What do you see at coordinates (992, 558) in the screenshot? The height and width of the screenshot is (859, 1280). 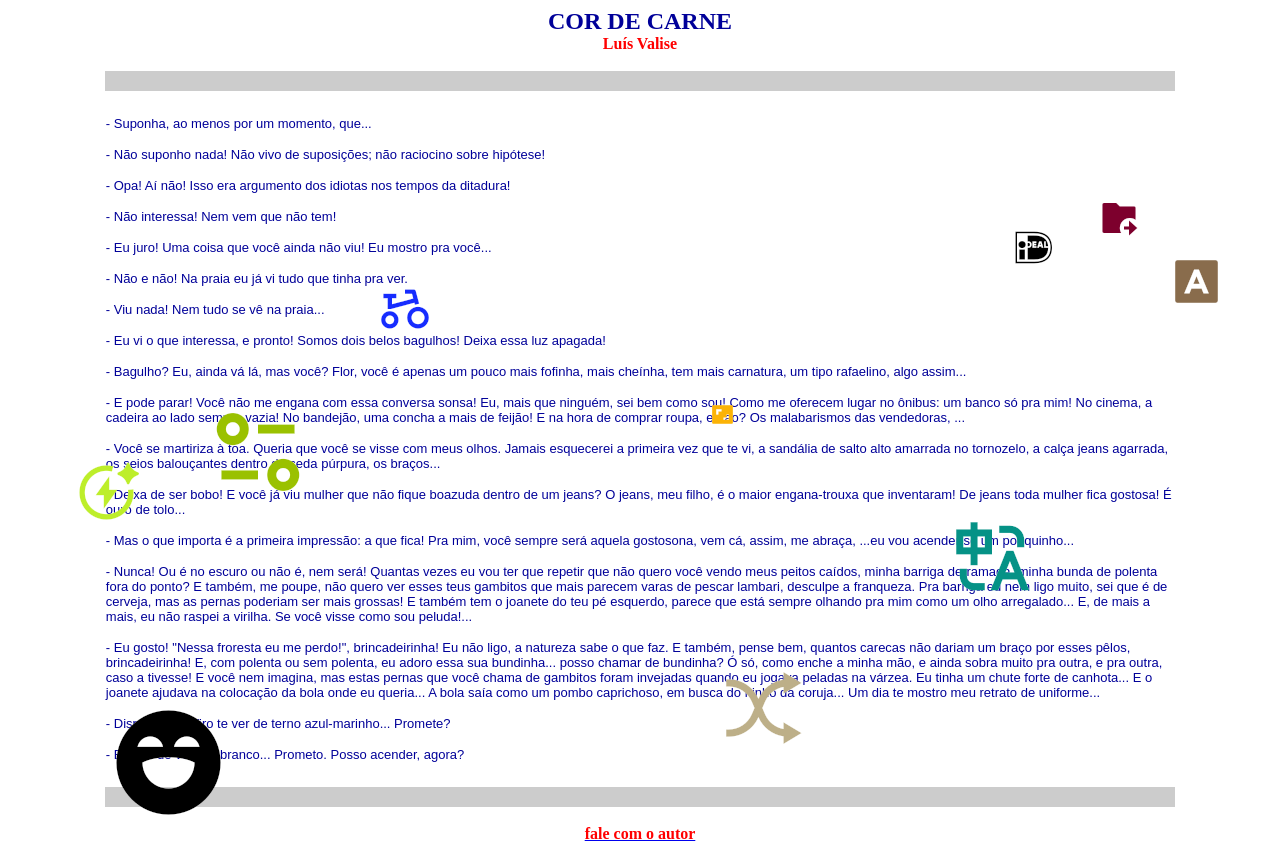 I see `translate text to another language` at bounding box center [992, 558].